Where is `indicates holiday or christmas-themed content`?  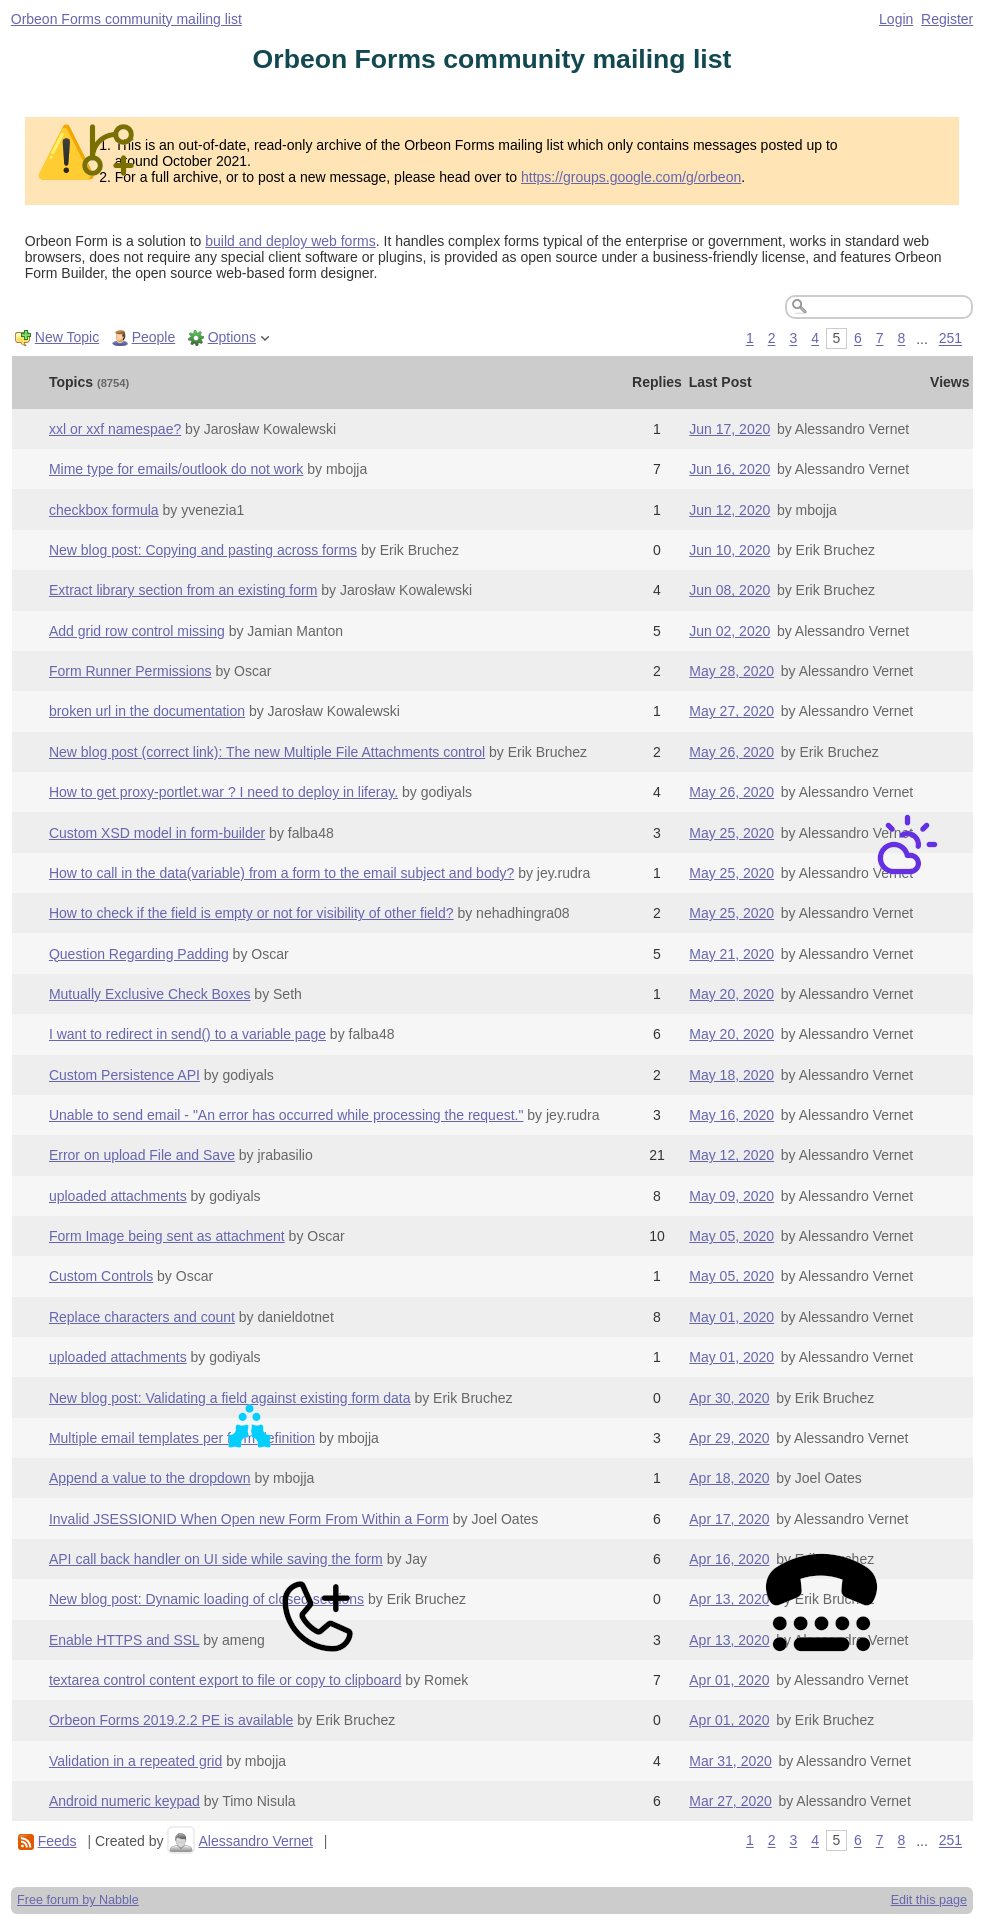 indicates holiday or christmas-themed content is located at coordinates (249, 1426).